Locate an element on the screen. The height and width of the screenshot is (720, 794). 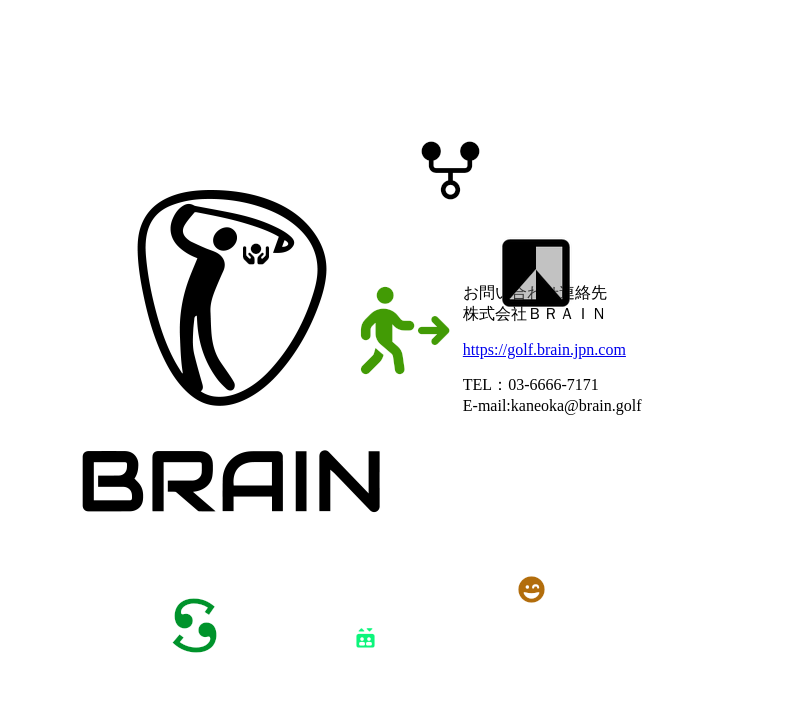
access community support or care services is located at coordinates (256, 254).